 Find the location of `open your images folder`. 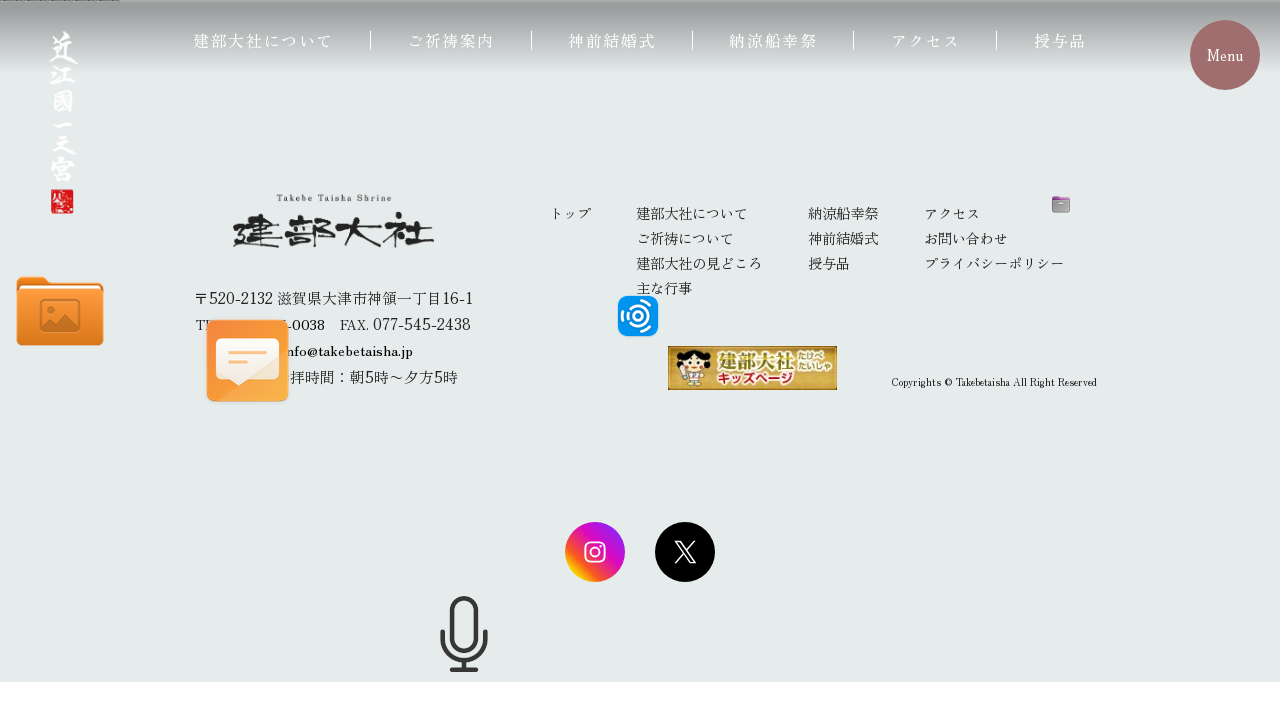

open your images folder is located at coordinates (60, 311).